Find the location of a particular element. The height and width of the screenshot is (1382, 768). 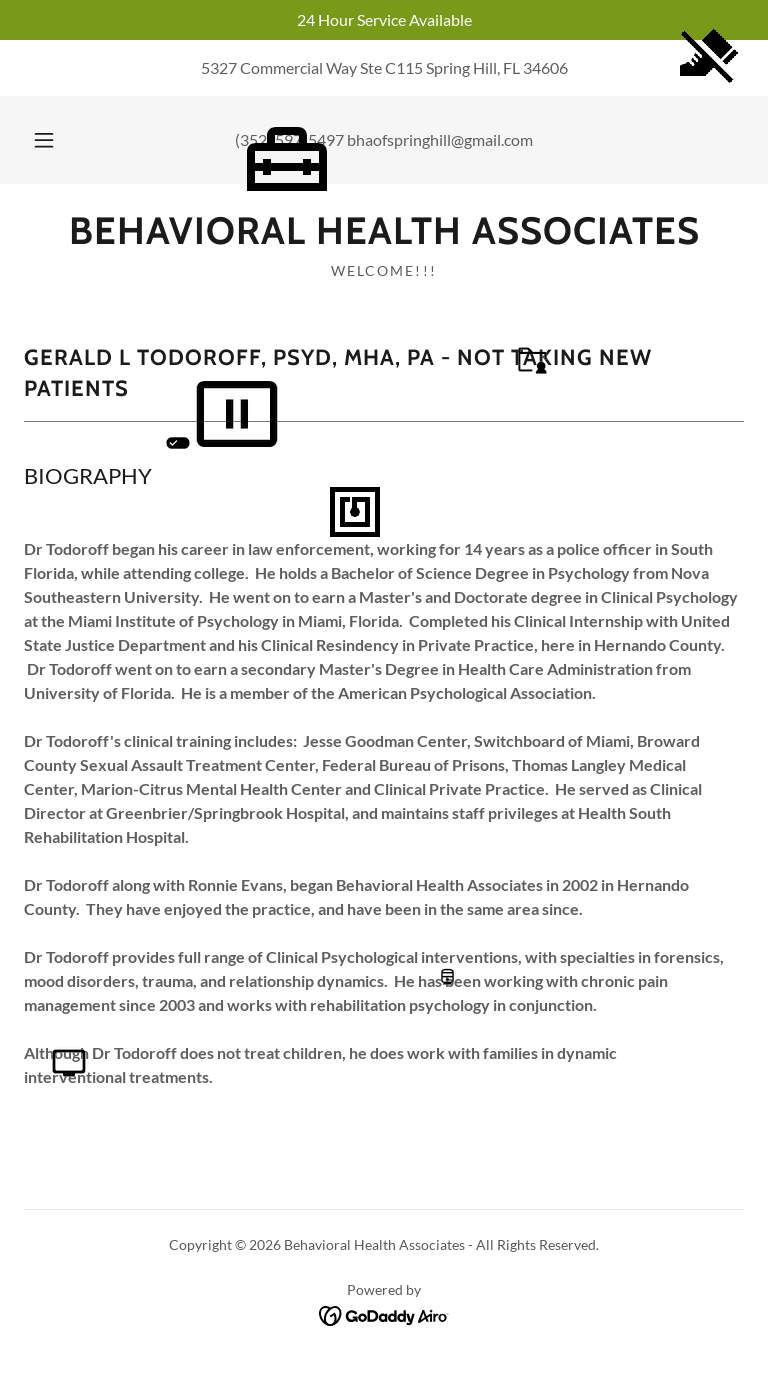

access user-specific files and documents is located at coordinates (532, 359).